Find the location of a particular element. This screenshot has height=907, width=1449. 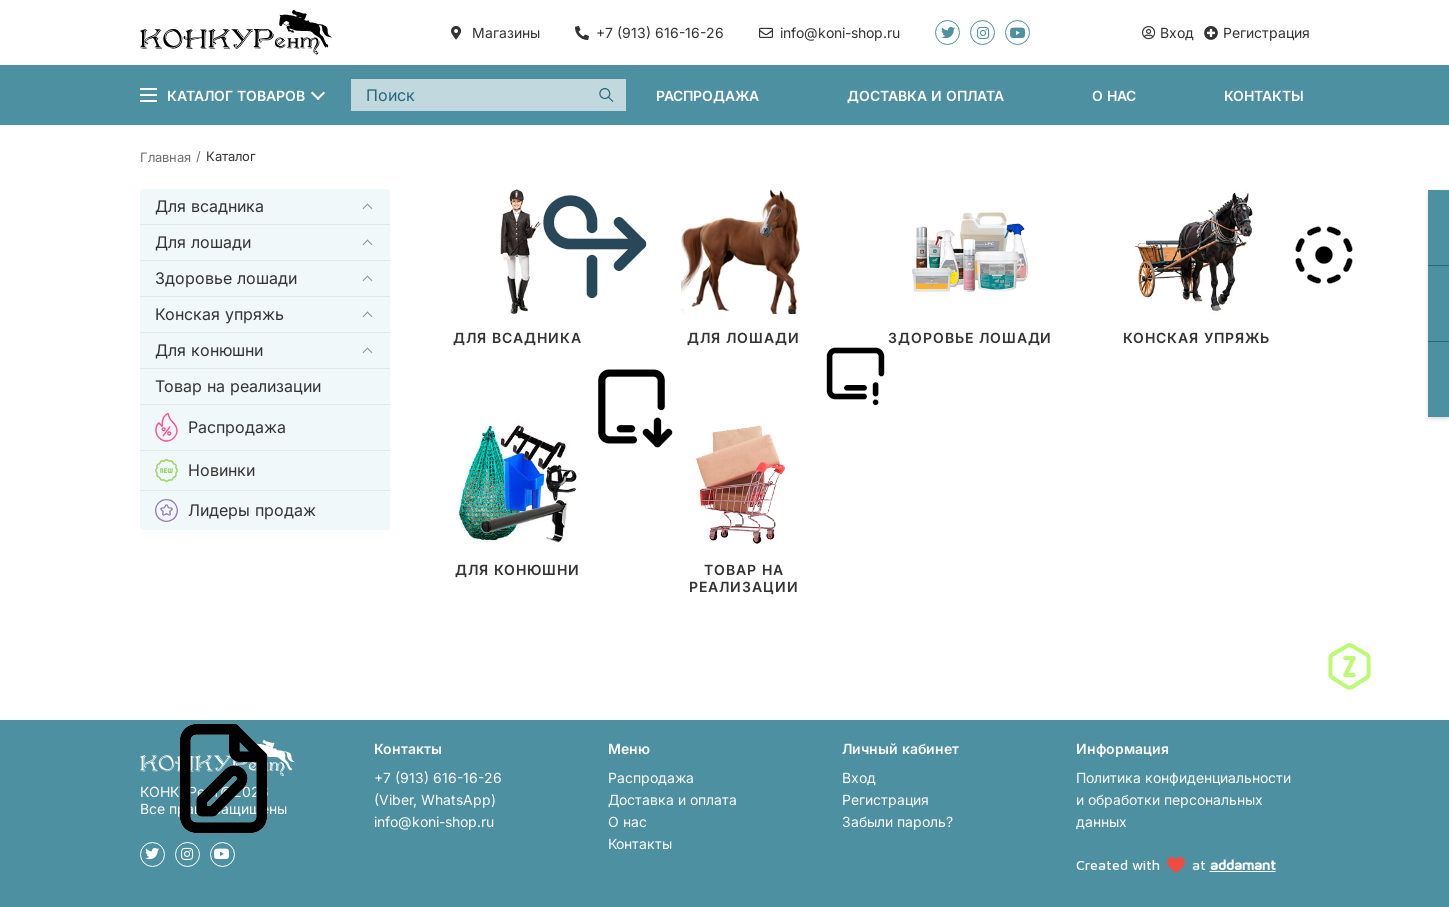

redo or repeat the last action is located at coordinates (592, 244).